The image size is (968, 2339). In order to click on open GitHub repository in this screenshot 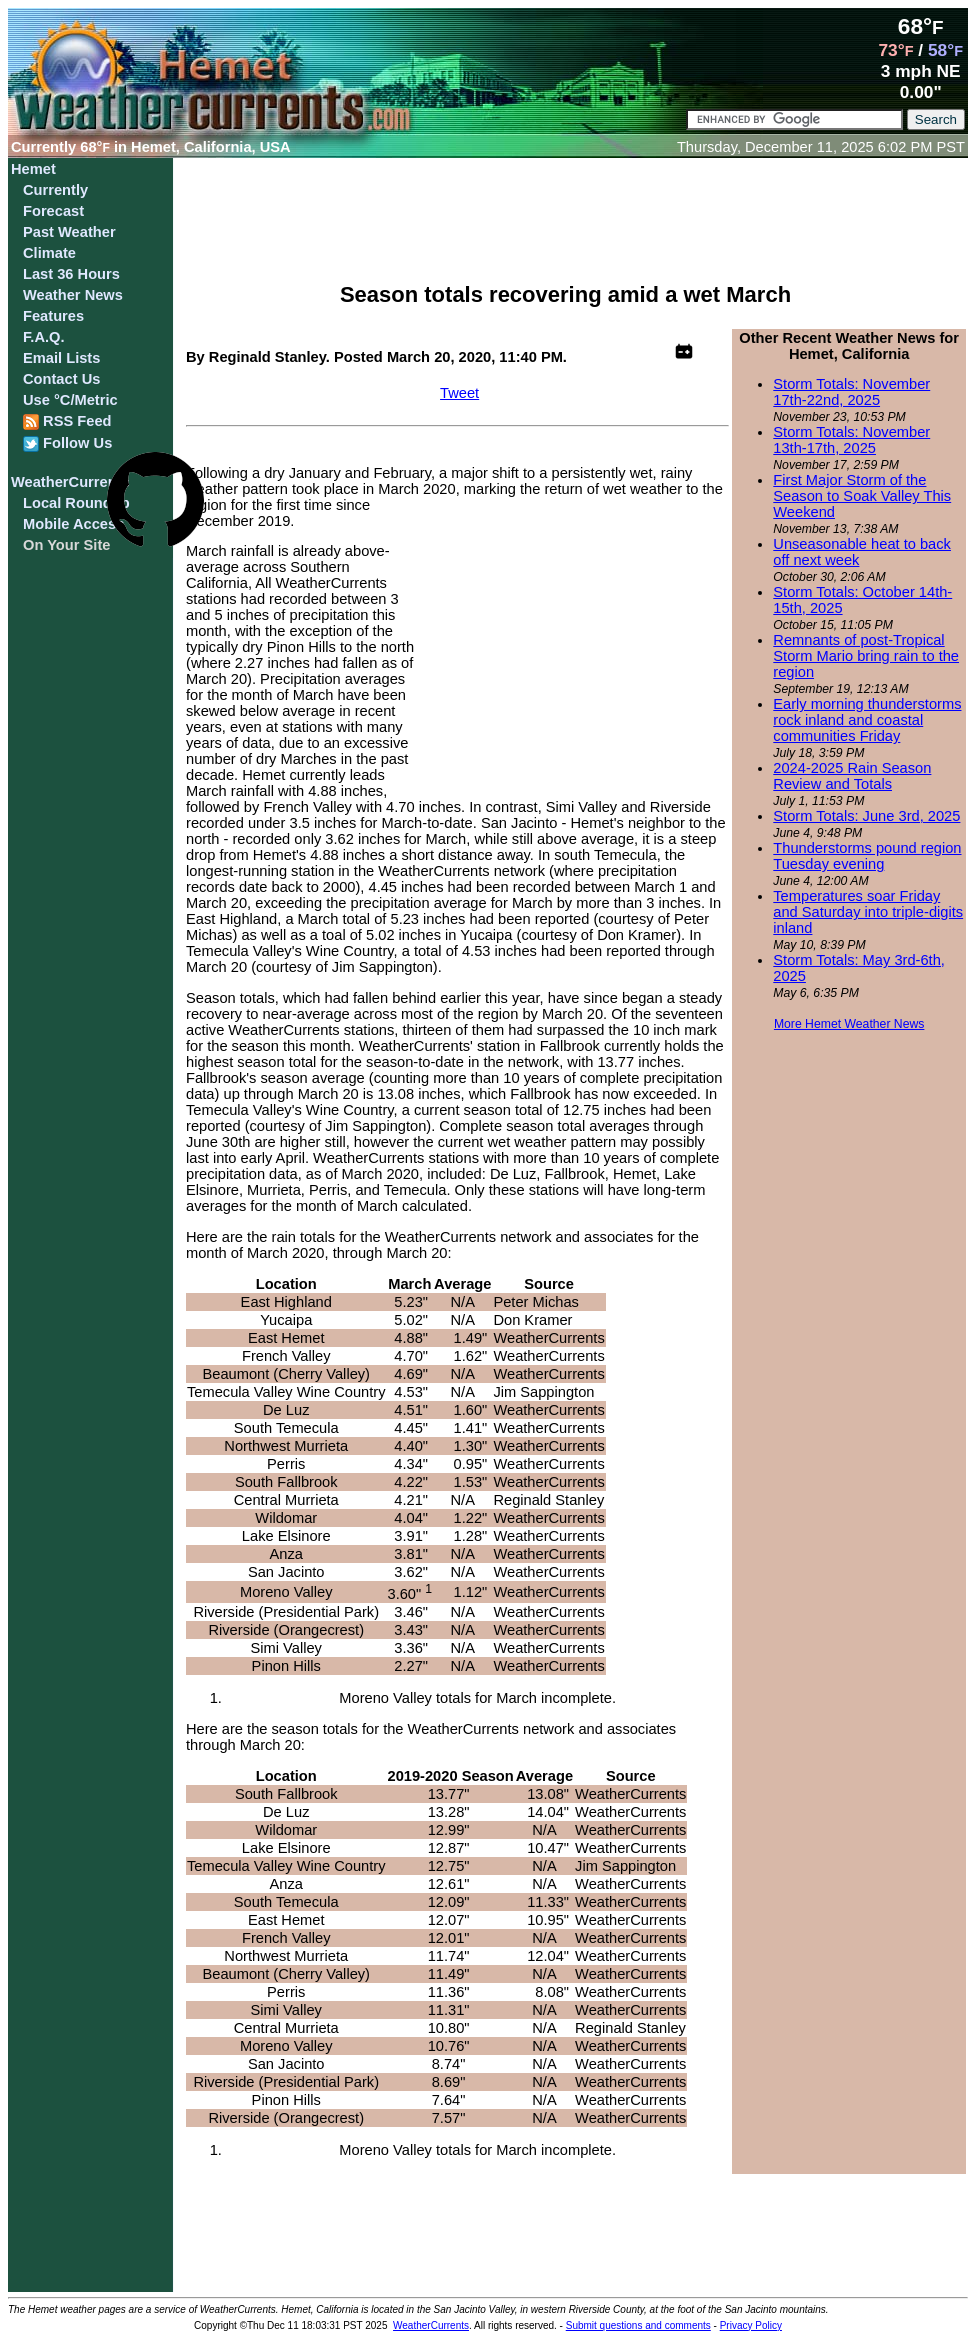, I will do `click(155, 500)`.